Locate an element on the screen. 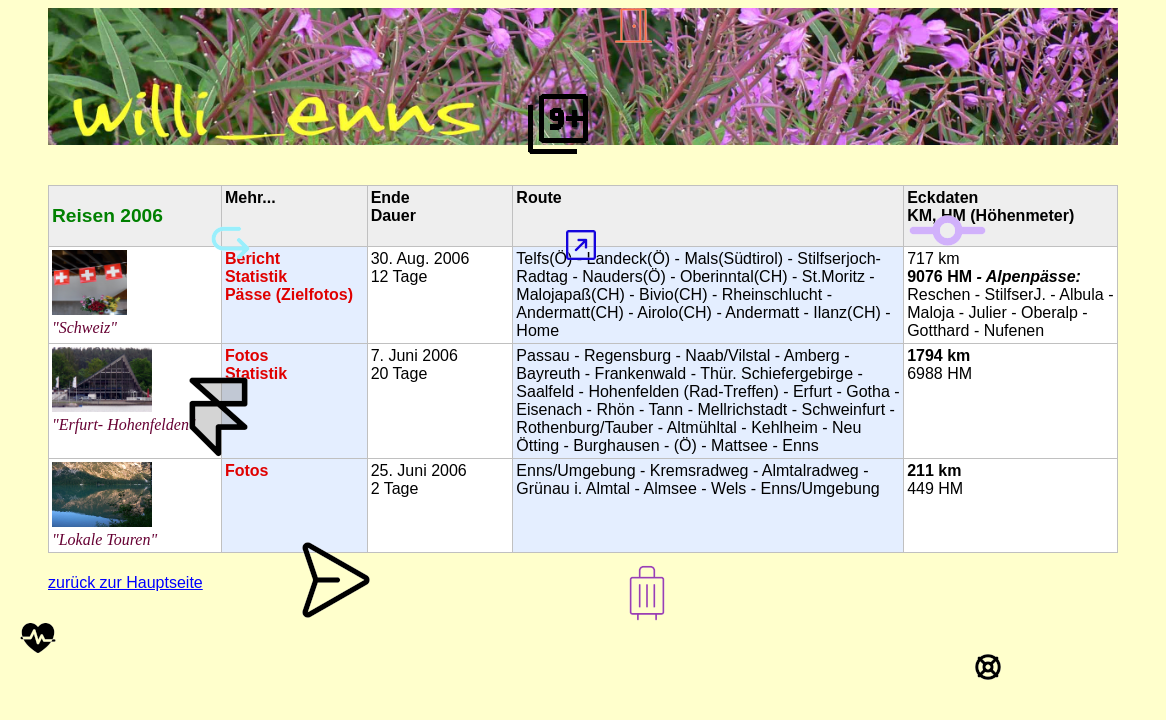 The width and height of the screenshot is (1166, 720). access help or support is located at coordinates (988, 667).